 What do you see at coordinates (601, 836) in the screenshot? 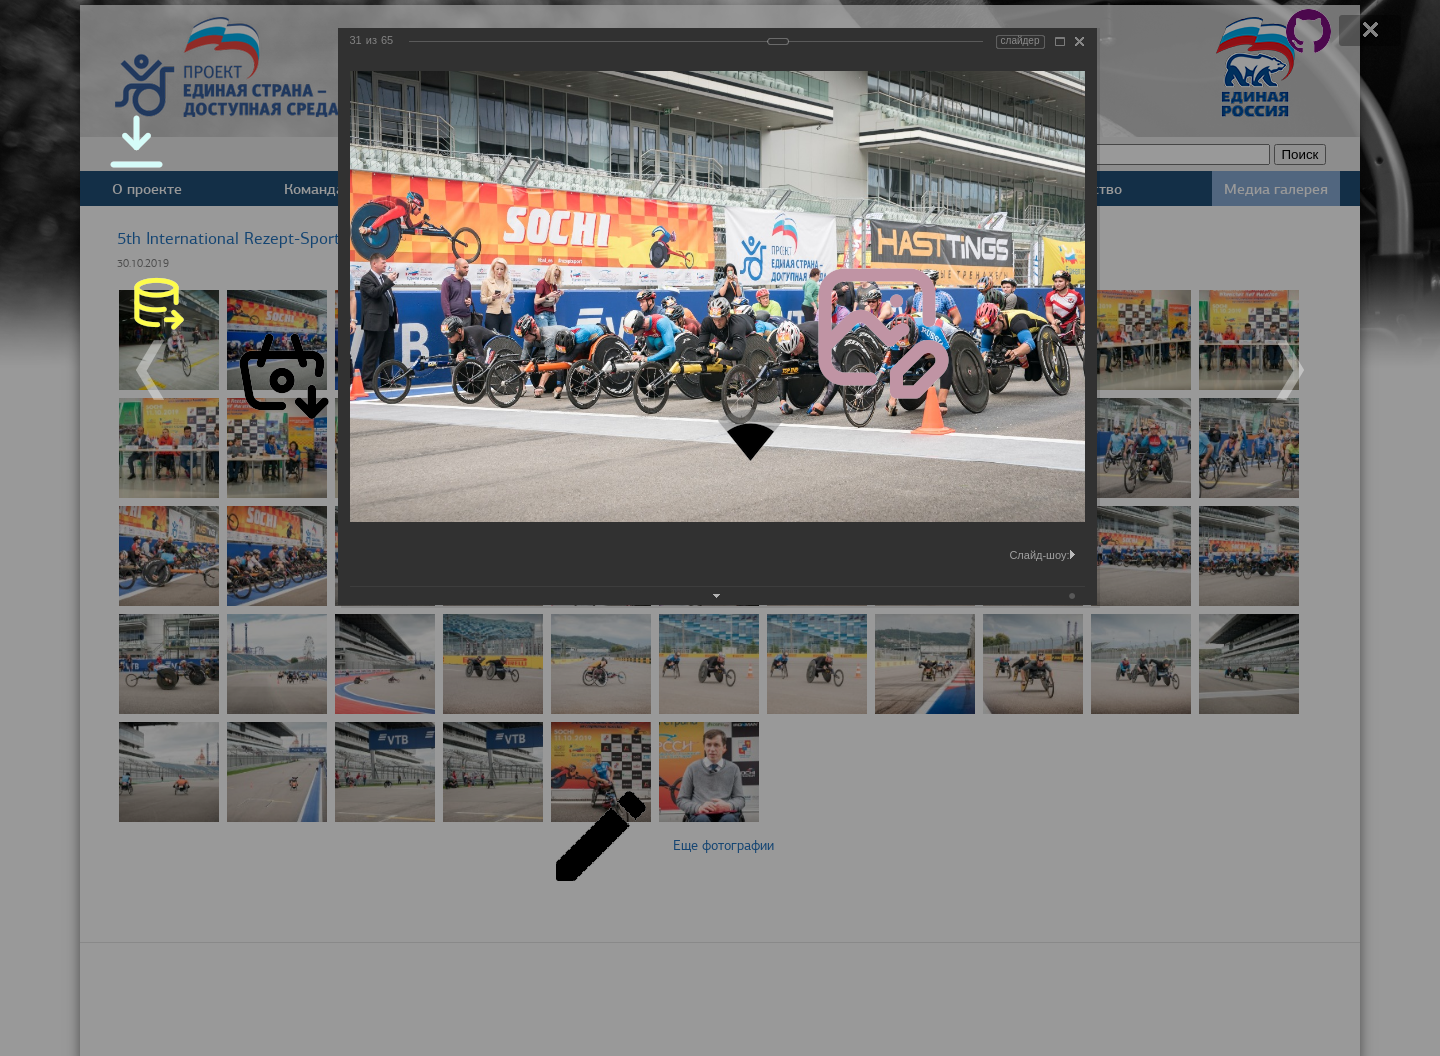
I see `edit content or settings` at bounding box center [601, 836].